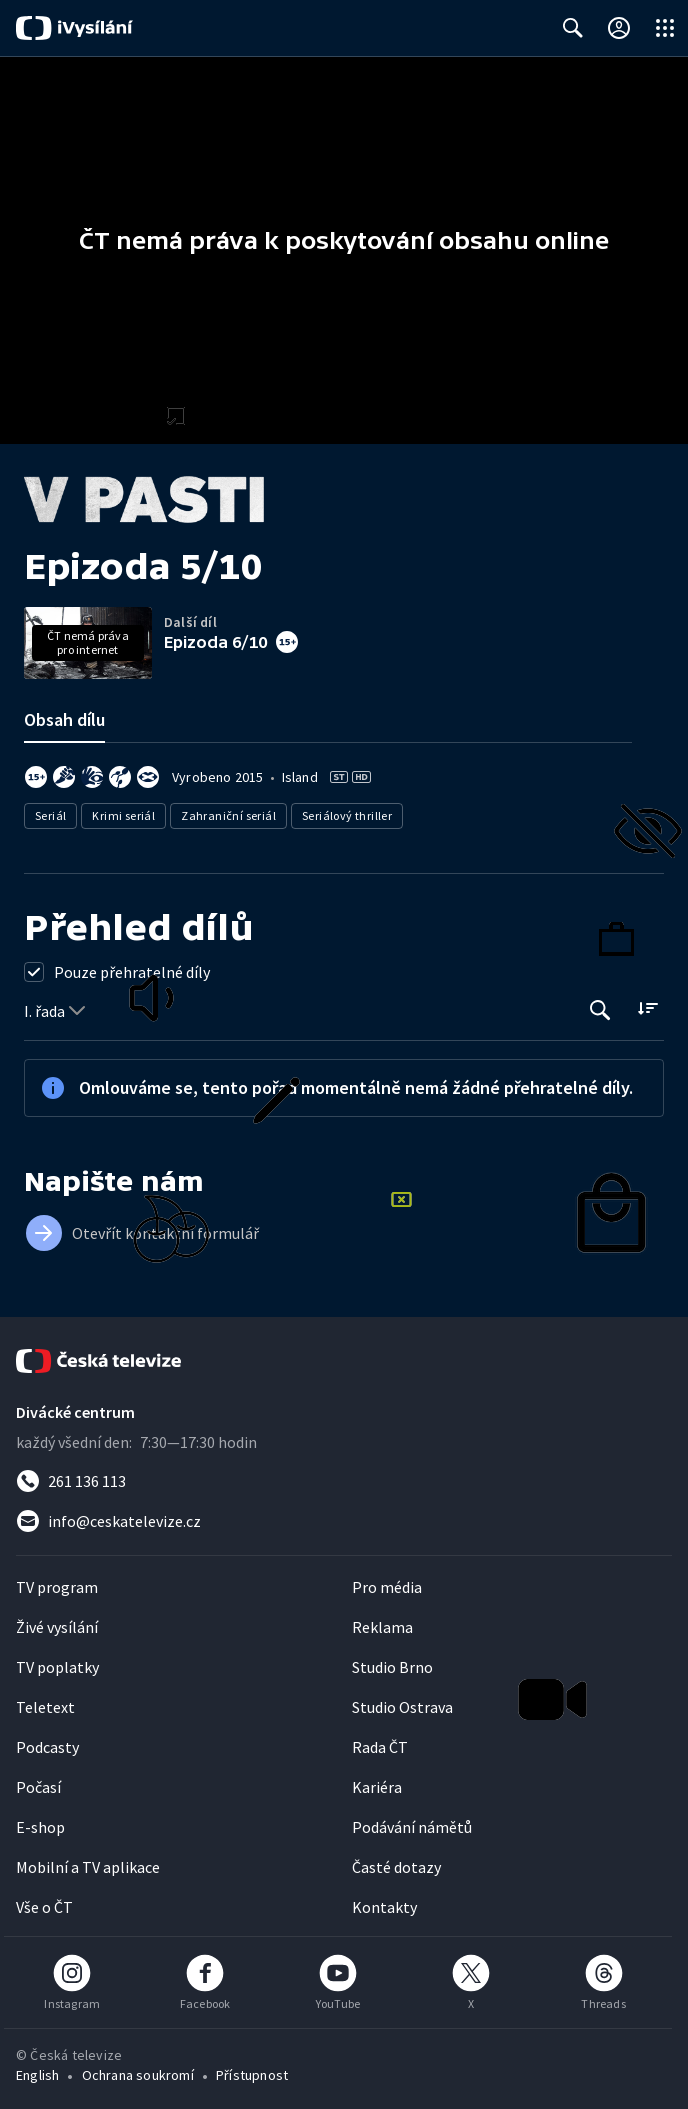 This screenshot has width=688, height=2109. I want to click on access work or professional settings, so click(616, 939).